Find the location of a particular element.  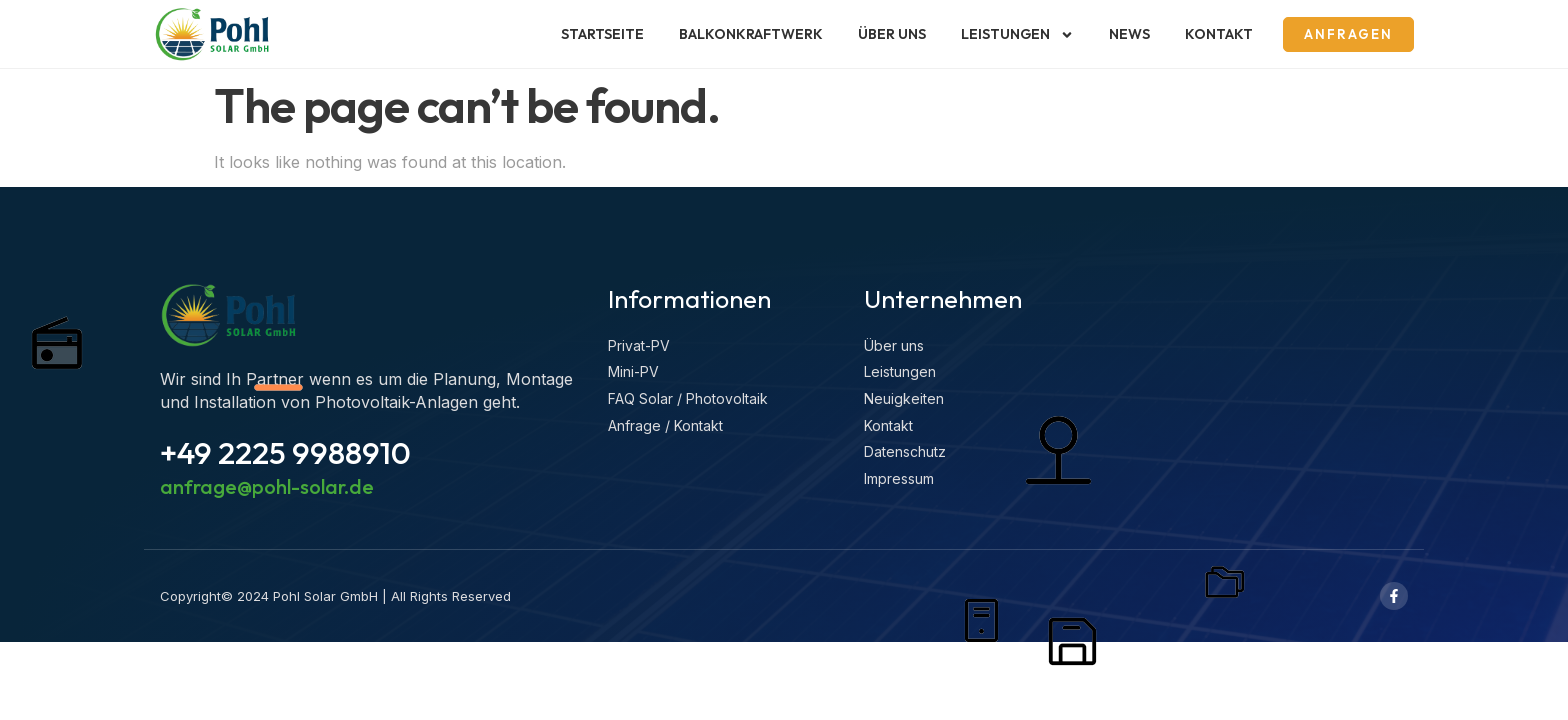

access radio or audio streaming is located at coordinates (57, 344).